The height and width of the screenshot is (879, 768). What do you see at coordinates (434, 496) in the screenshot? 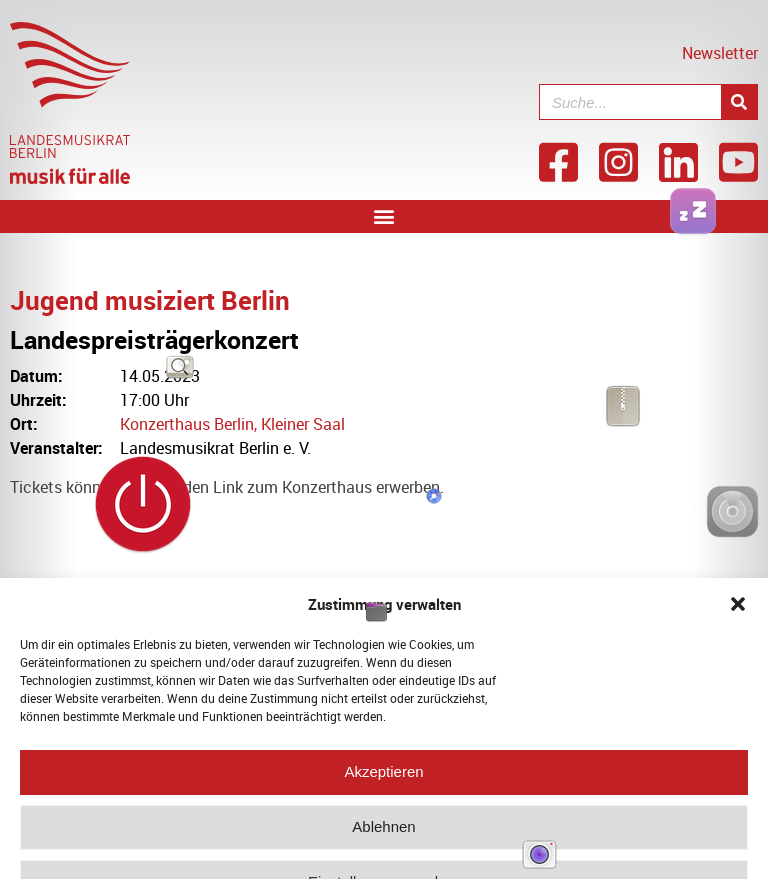
I see `open the web browser` at bounding box center [434, 496].